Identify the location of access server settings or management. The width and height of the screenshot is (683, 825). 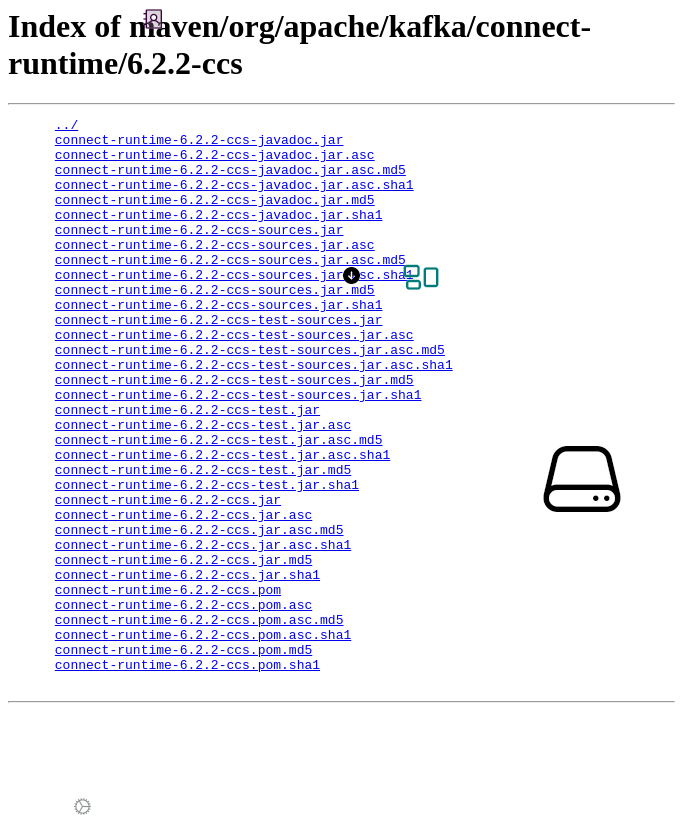
(582, 479).